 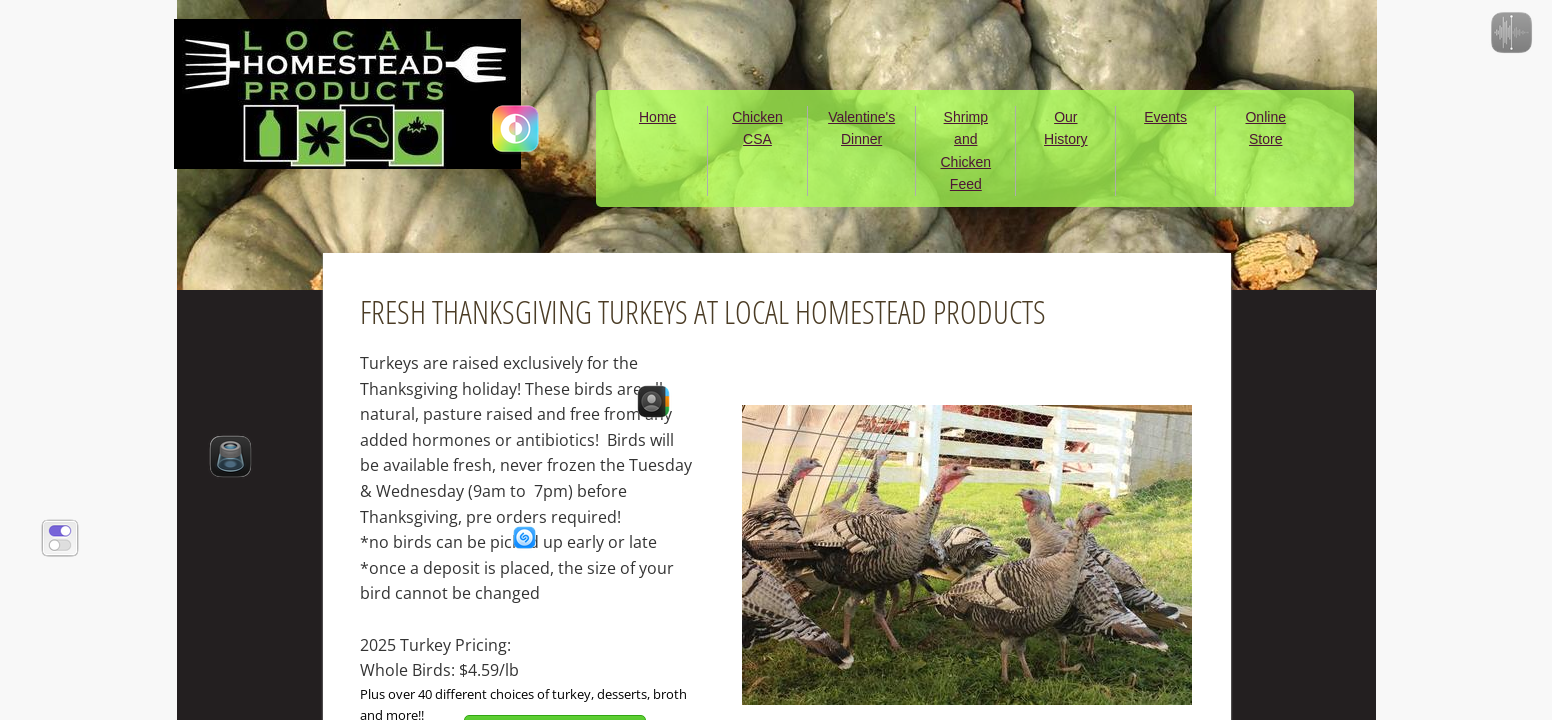 I want to click on open Preview app to view images and PDFs, so click(x=230, y=456).